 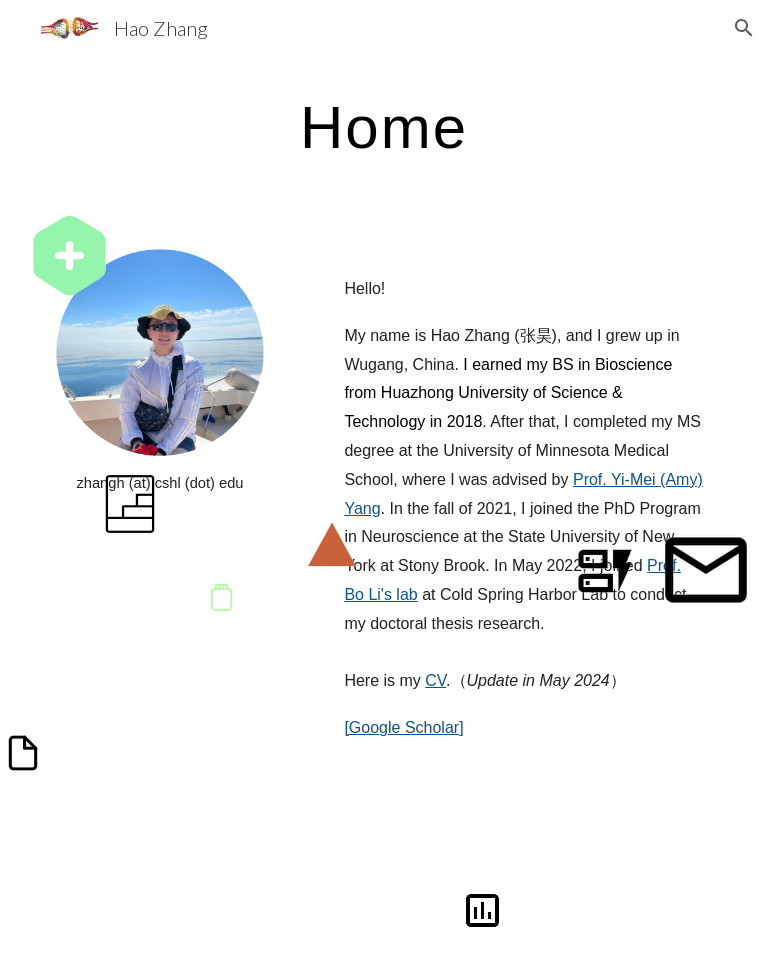 What do you see at coordinates (332, 545) in the screenshot?
I see `indicates a warning or alert status` at bounding box center [332, 545].